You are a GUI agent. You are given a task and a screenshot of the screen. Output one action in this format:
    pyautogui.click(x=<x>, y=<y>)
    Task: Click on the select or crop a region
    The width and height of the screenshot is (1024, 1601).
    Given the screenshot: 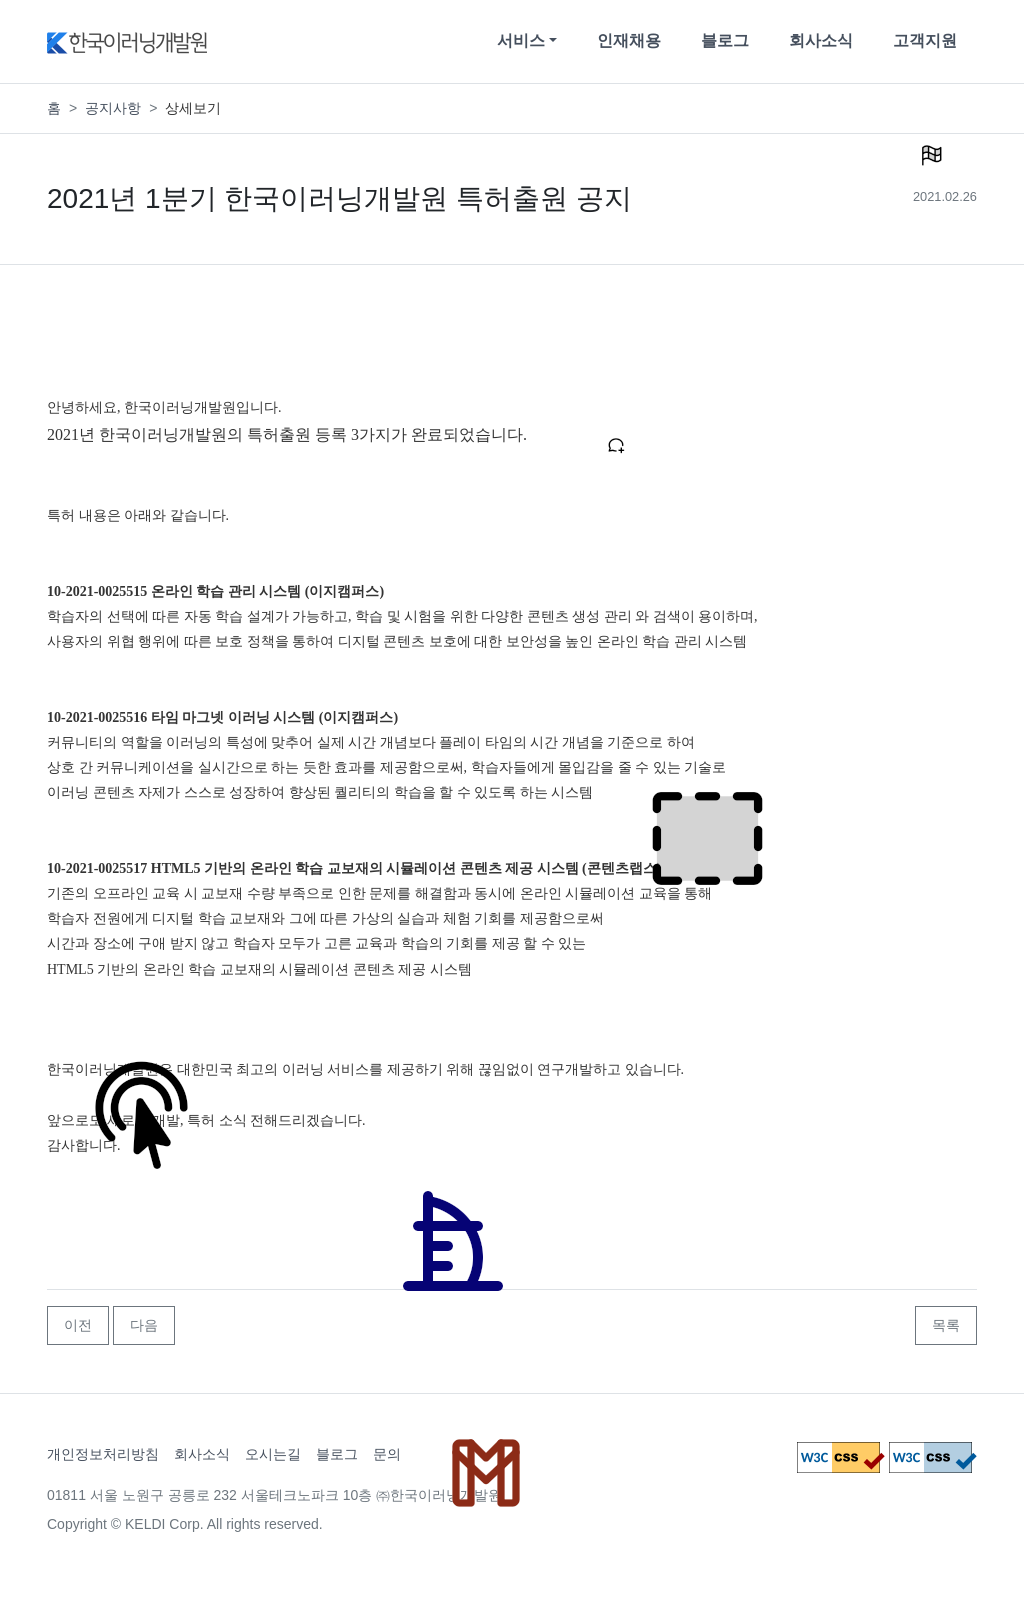 What is the action you would take?
    pyautogui.click(x=707, y=838)
    